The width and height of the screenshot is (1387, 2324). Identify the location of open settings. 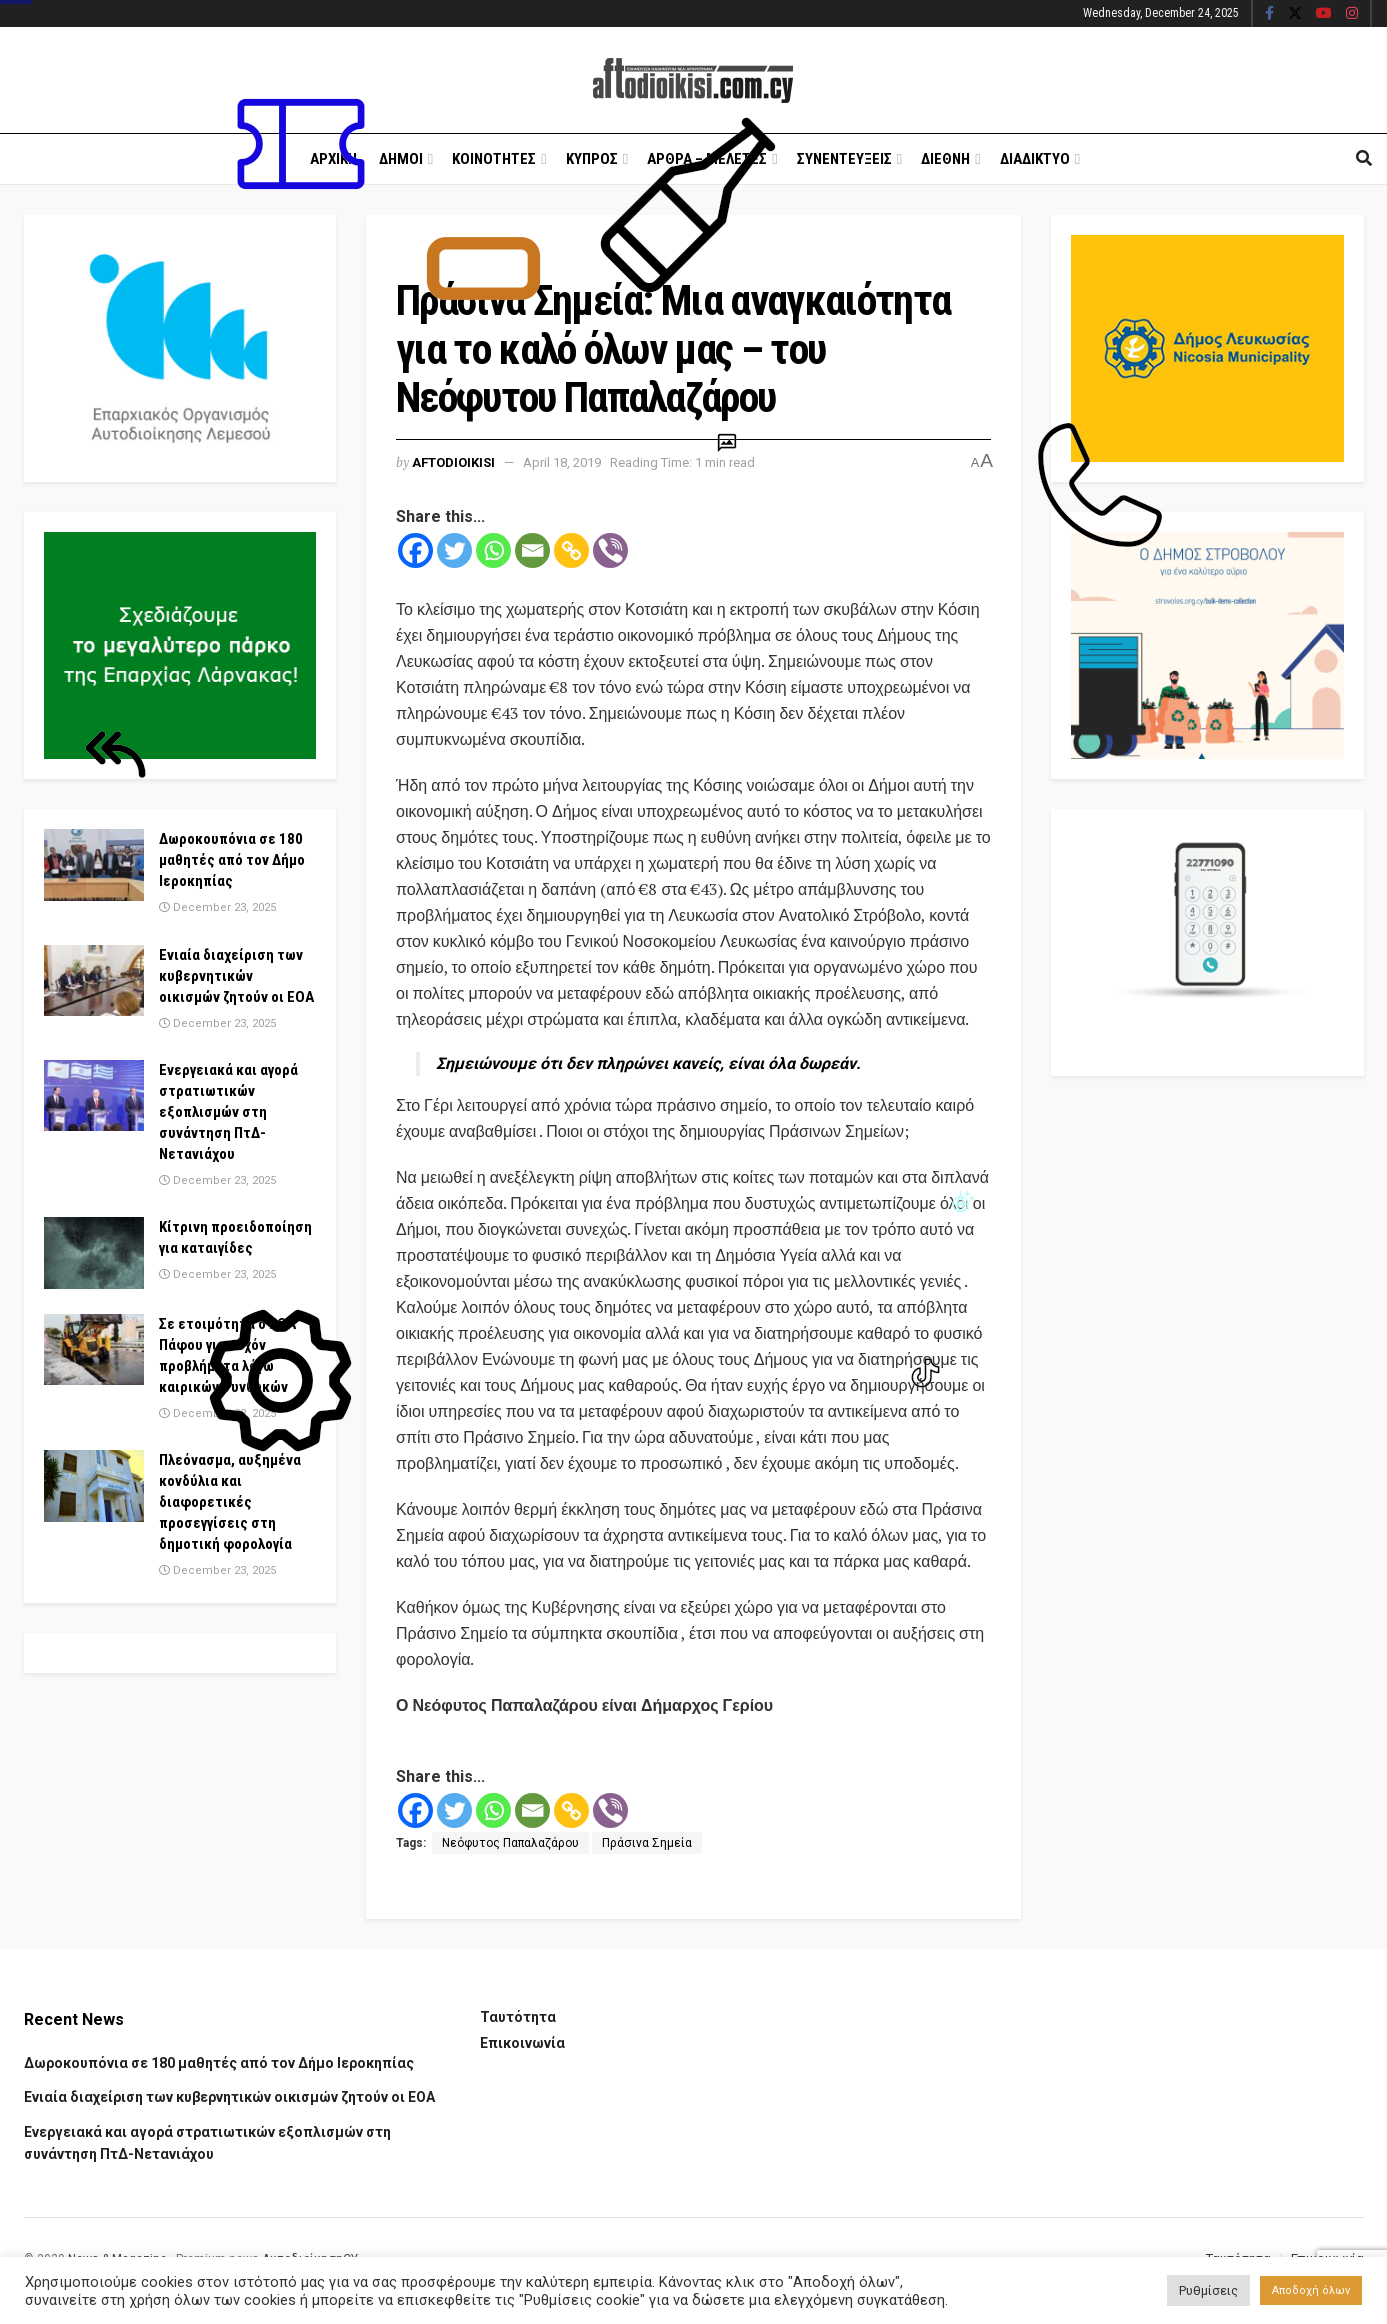
(280, 1380).